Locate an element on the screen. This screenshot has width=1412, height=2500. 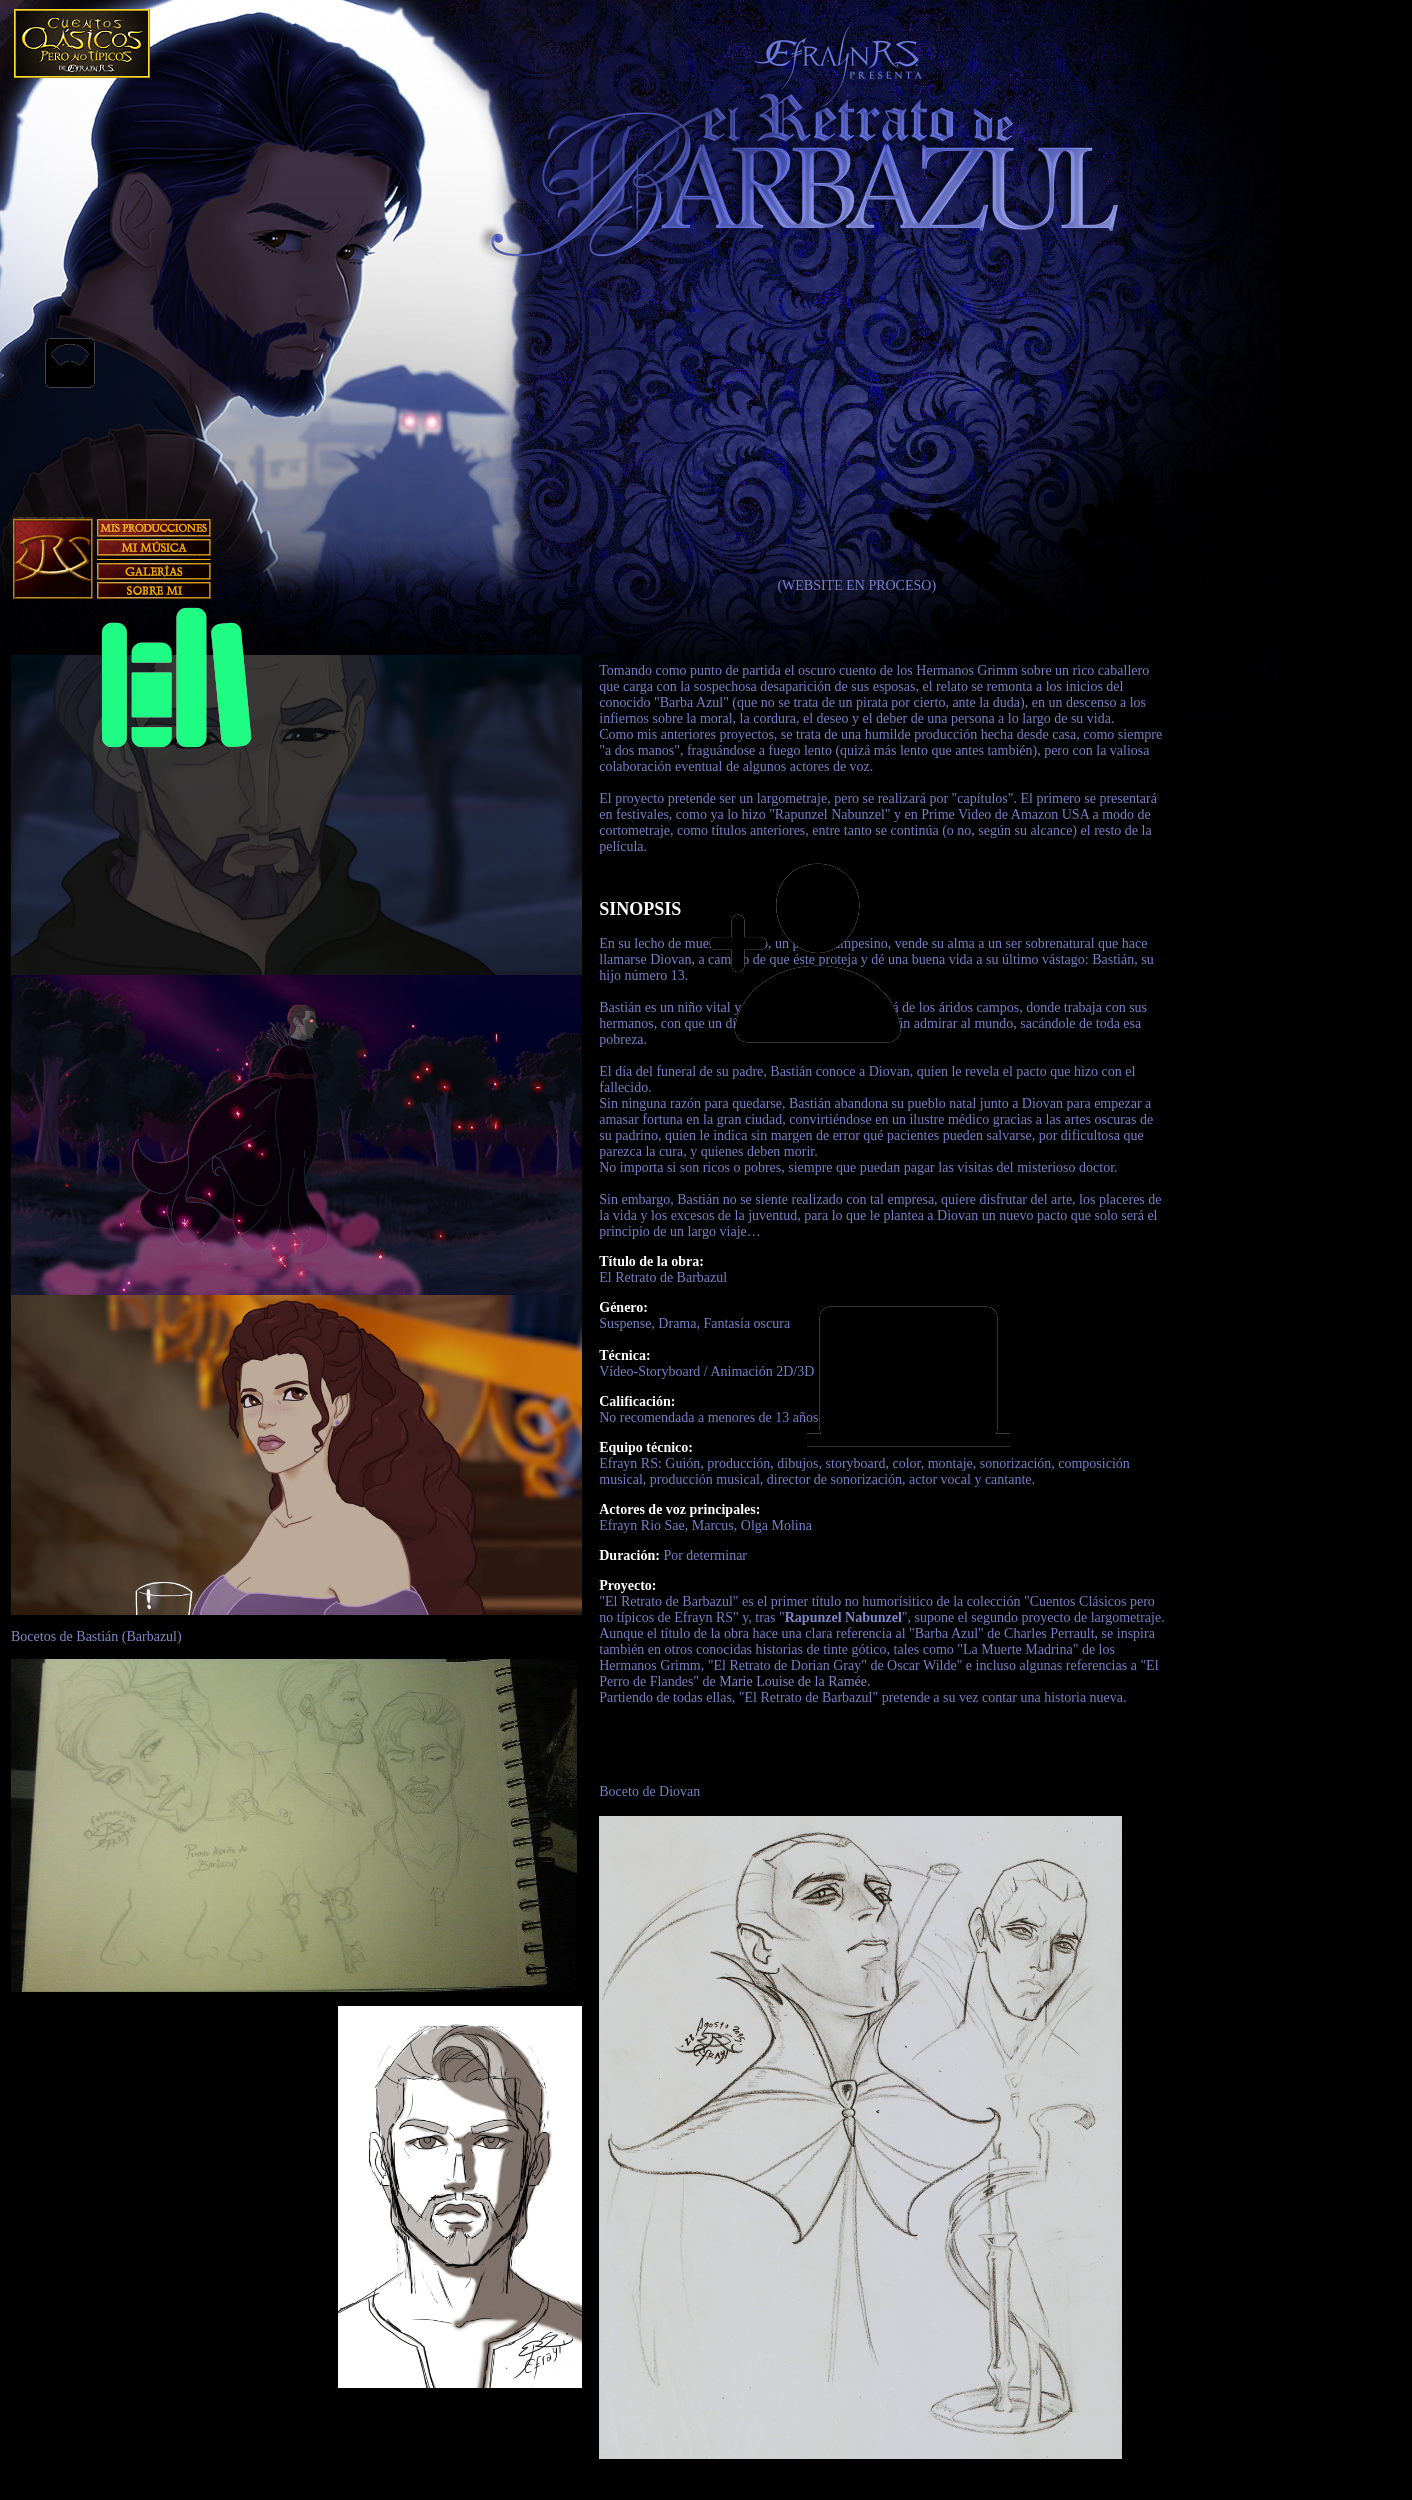
view weight or measurement data is located at coordinates (70, 363).